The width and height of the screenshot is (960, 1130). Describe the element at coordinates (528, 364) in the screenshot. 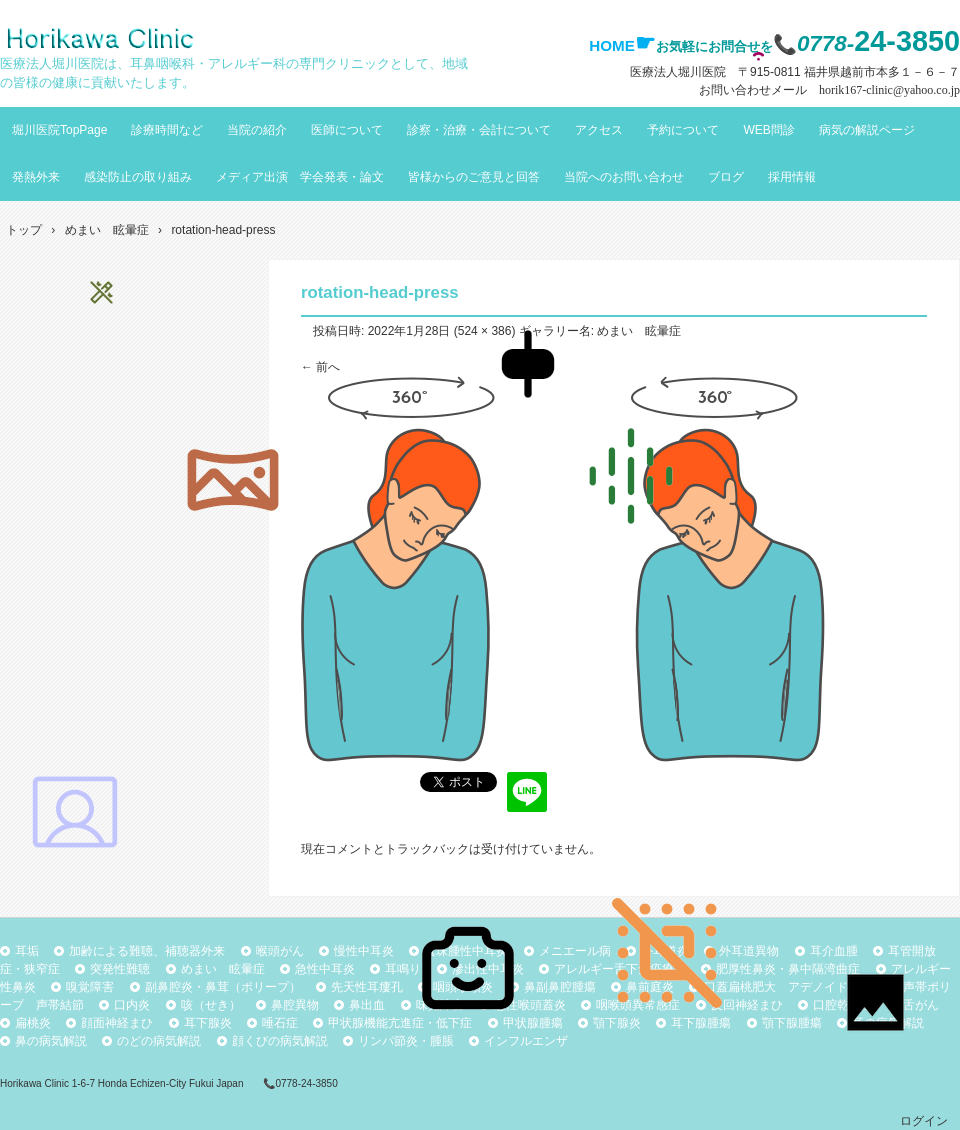

I see `center align content horizontally` at that location.